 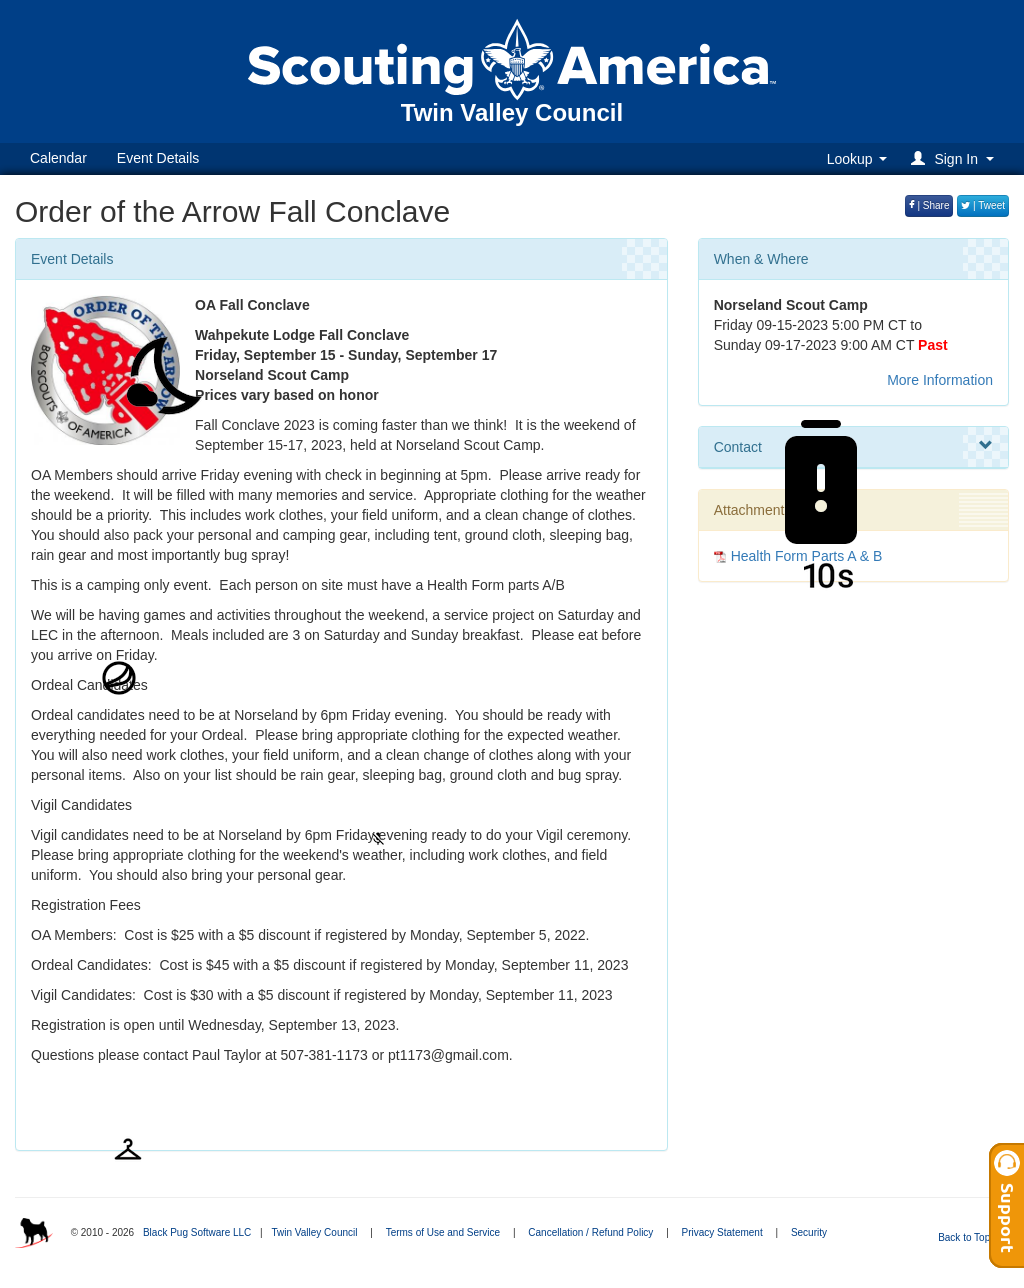 I want to click on indicates low battery warning, so click(x=821, y=484).